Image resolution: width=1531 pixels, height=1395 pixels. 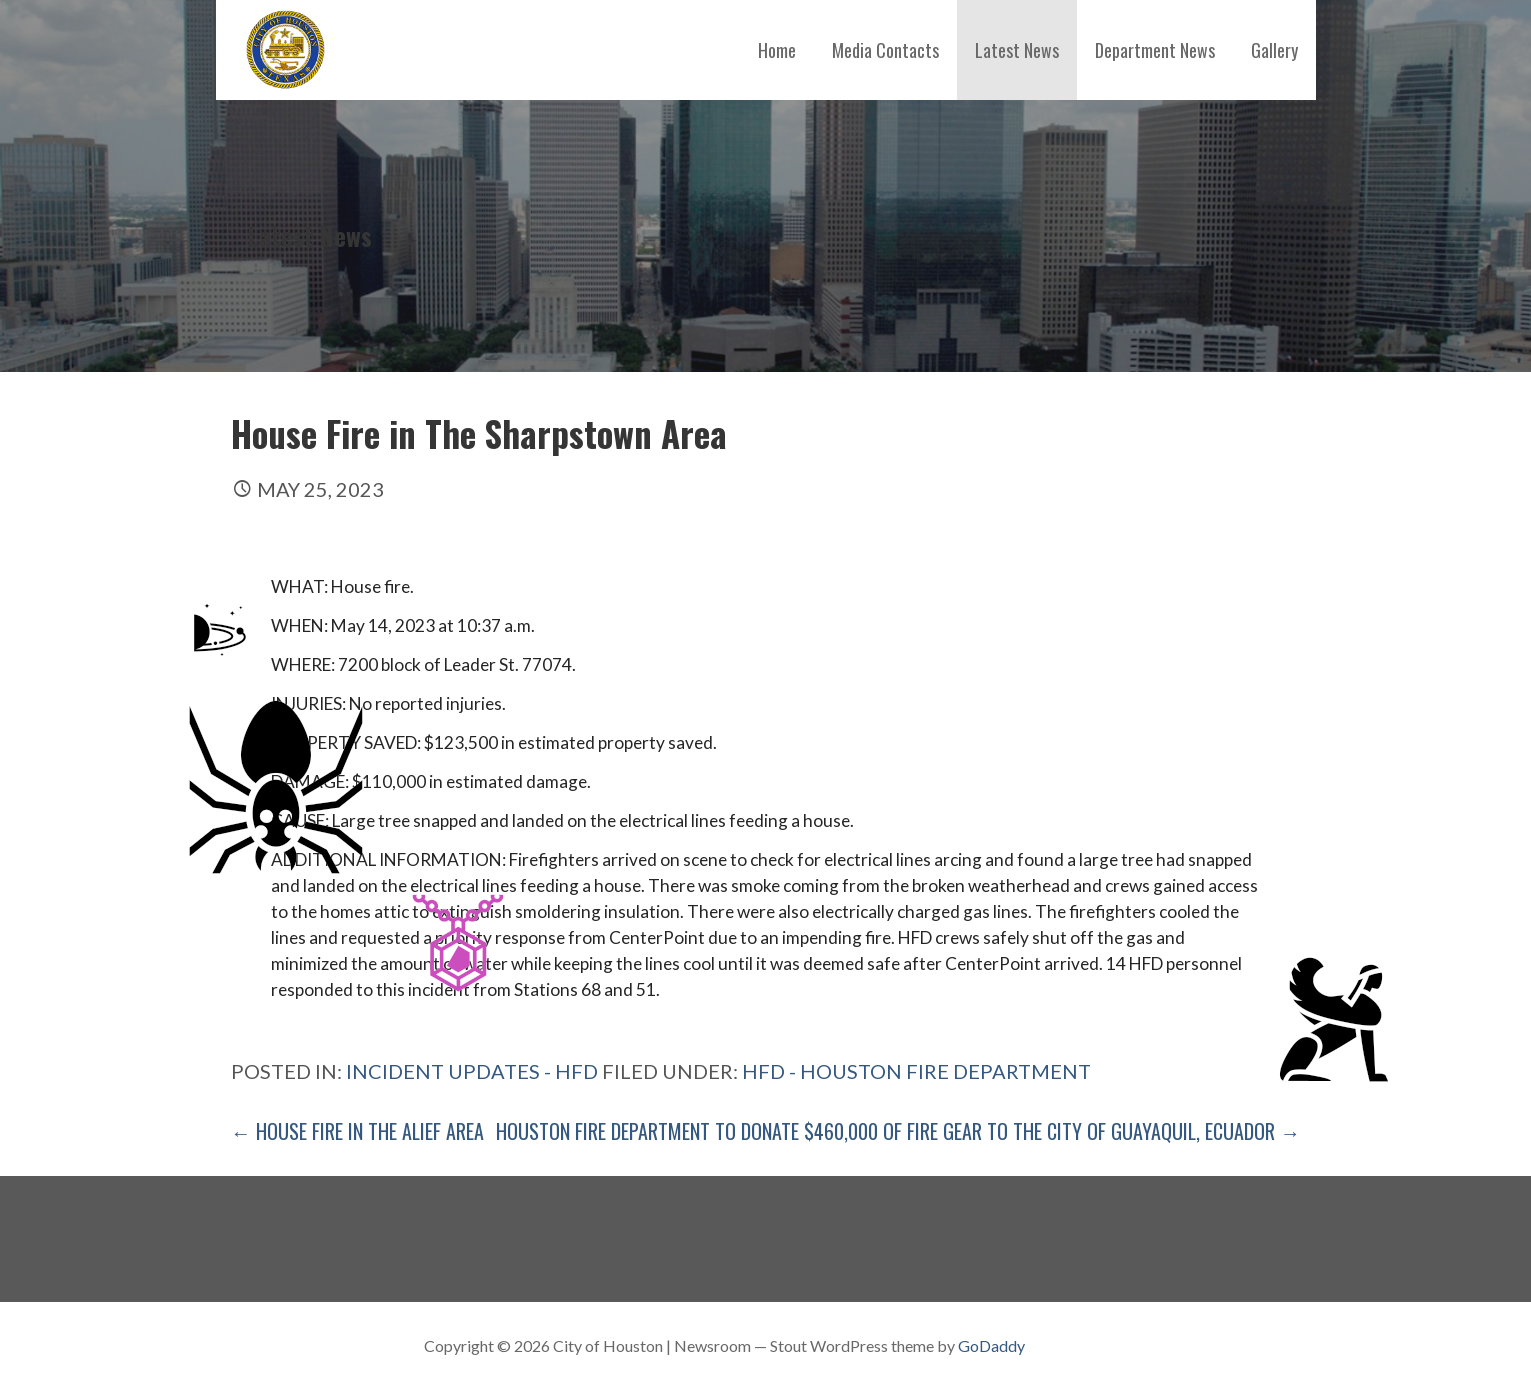 I want to click on explore the solar system or space-themed content, so click(x=222, y=632).